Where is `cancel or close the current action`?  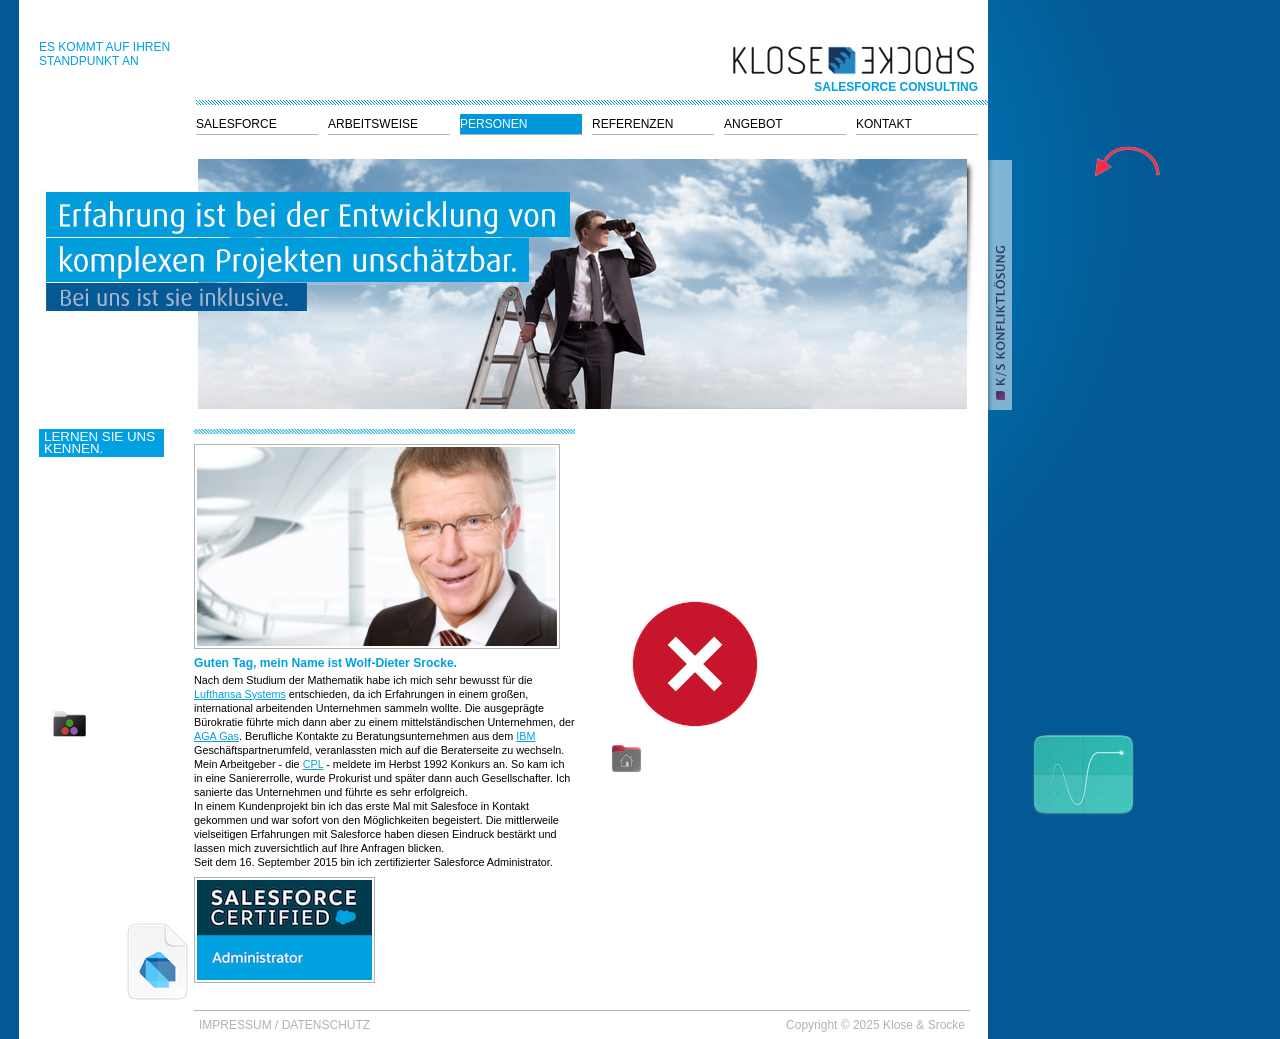
cancel or close the current action is located at coordinates (695, 664).